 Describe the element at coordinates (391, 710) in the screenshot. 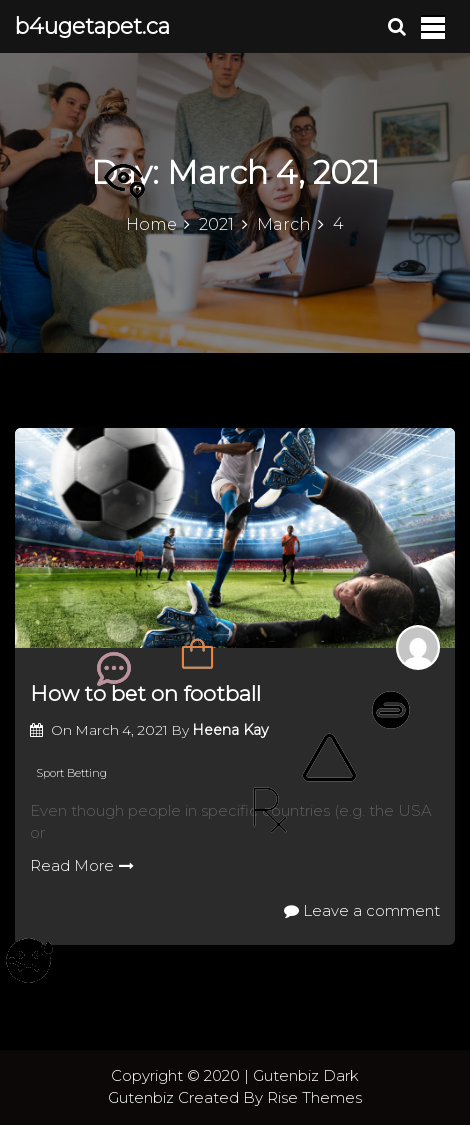

I see `attach a file to your message` at that location.